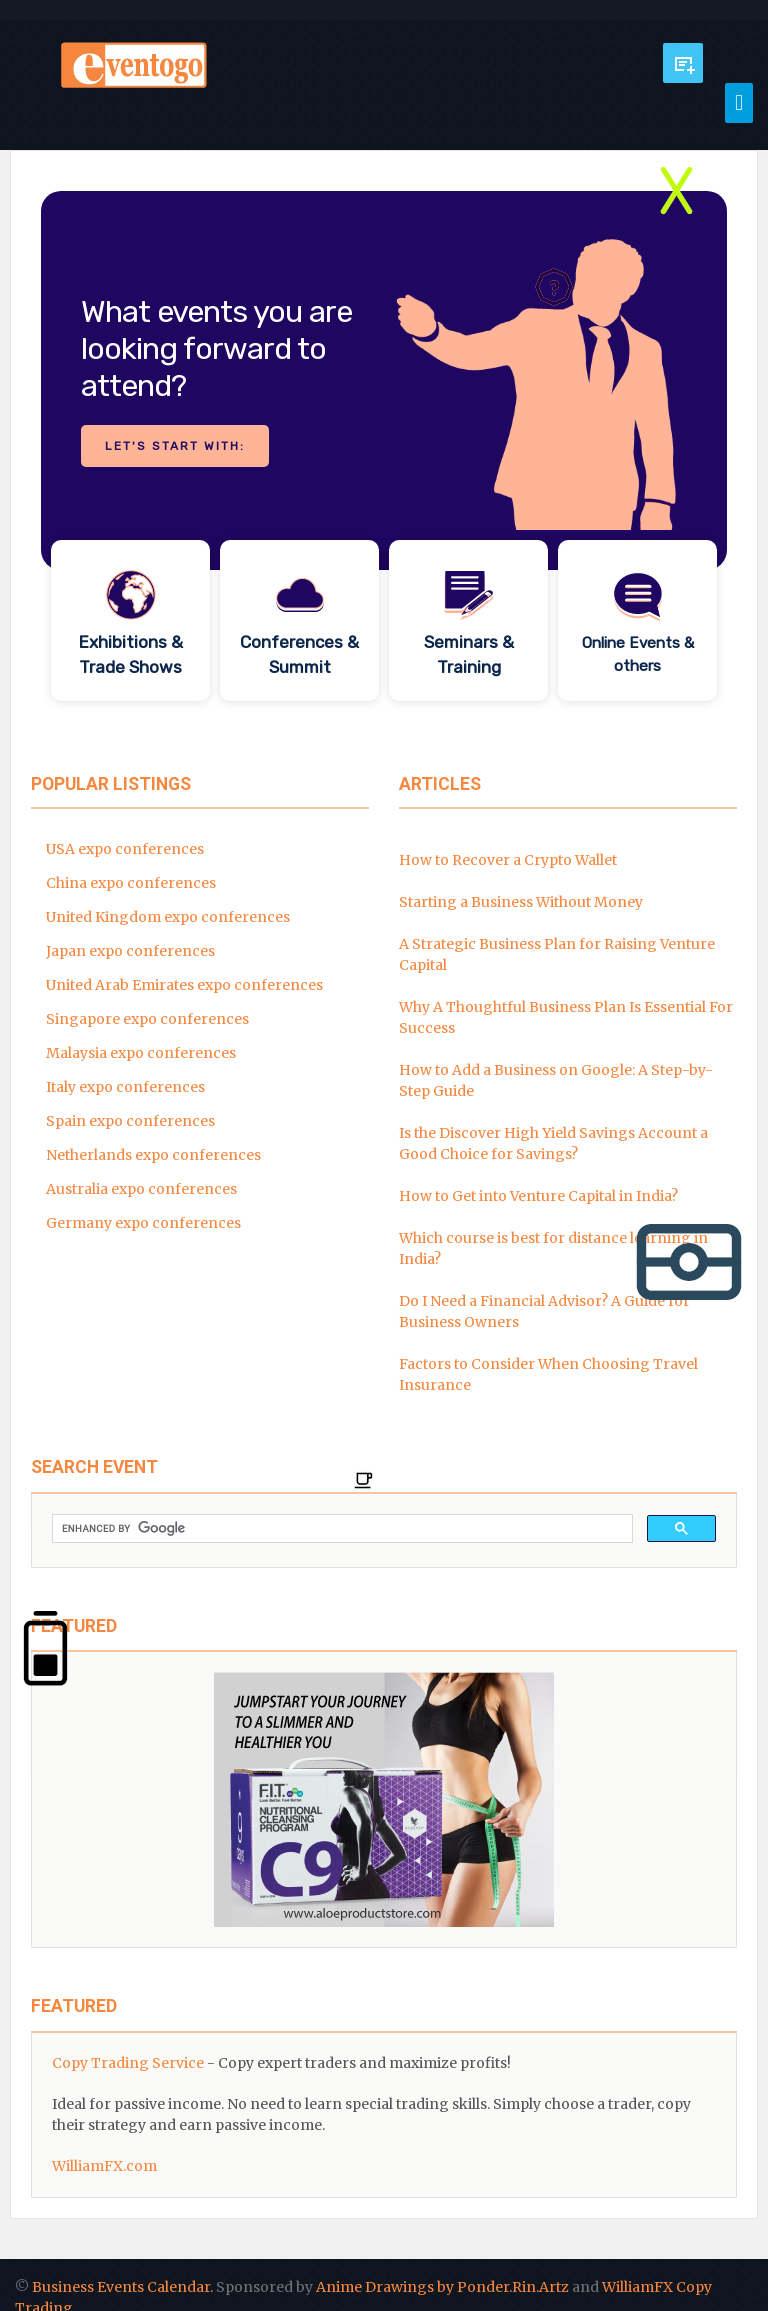  What do you see at coordinates (363, 1480) in the screenshot?
I see `find nearby coffee shops or cafes` at bounding box center [363, 1480].